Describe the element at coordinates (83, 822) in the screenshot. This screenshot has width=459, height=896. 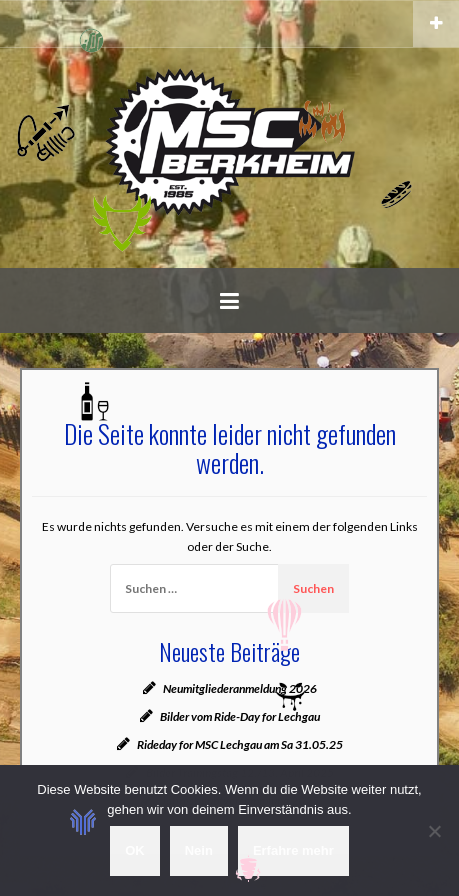
I see `enter the slumbering sanctuary area` at that location.